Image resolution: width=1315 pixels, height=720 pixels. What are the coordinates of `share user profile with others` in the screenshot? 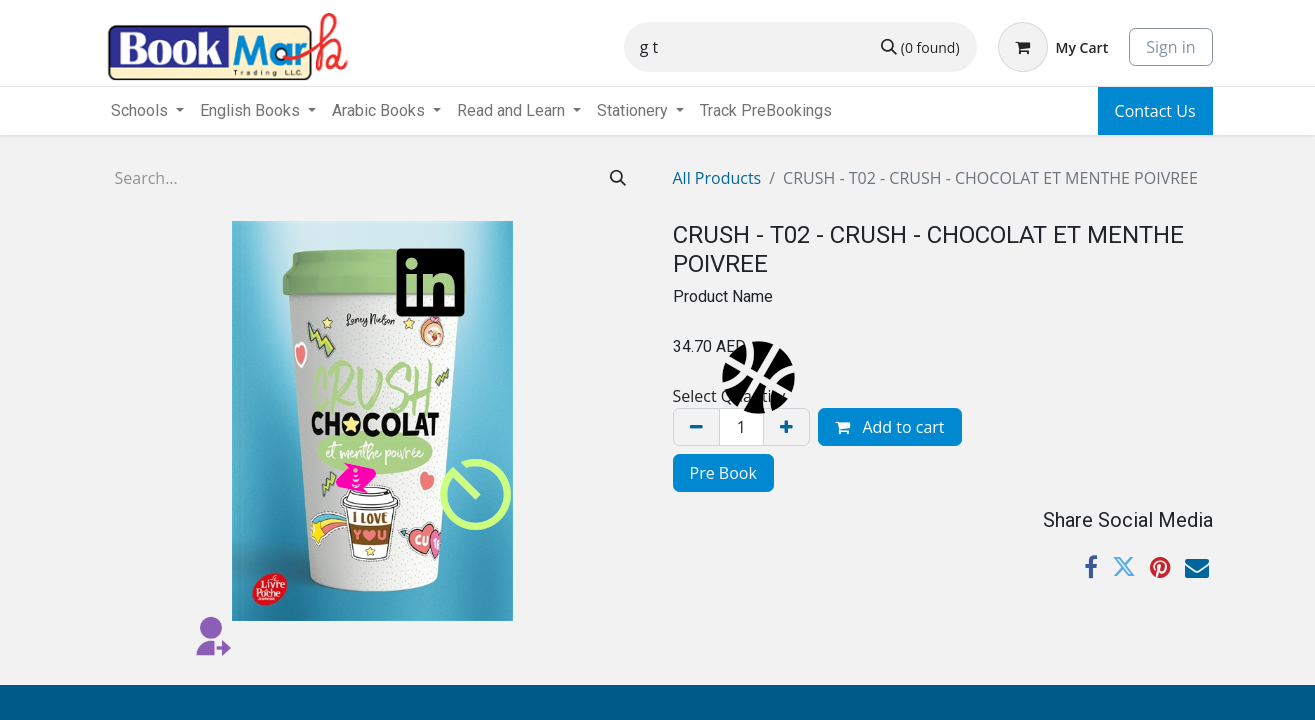 It's located at (211, 637).